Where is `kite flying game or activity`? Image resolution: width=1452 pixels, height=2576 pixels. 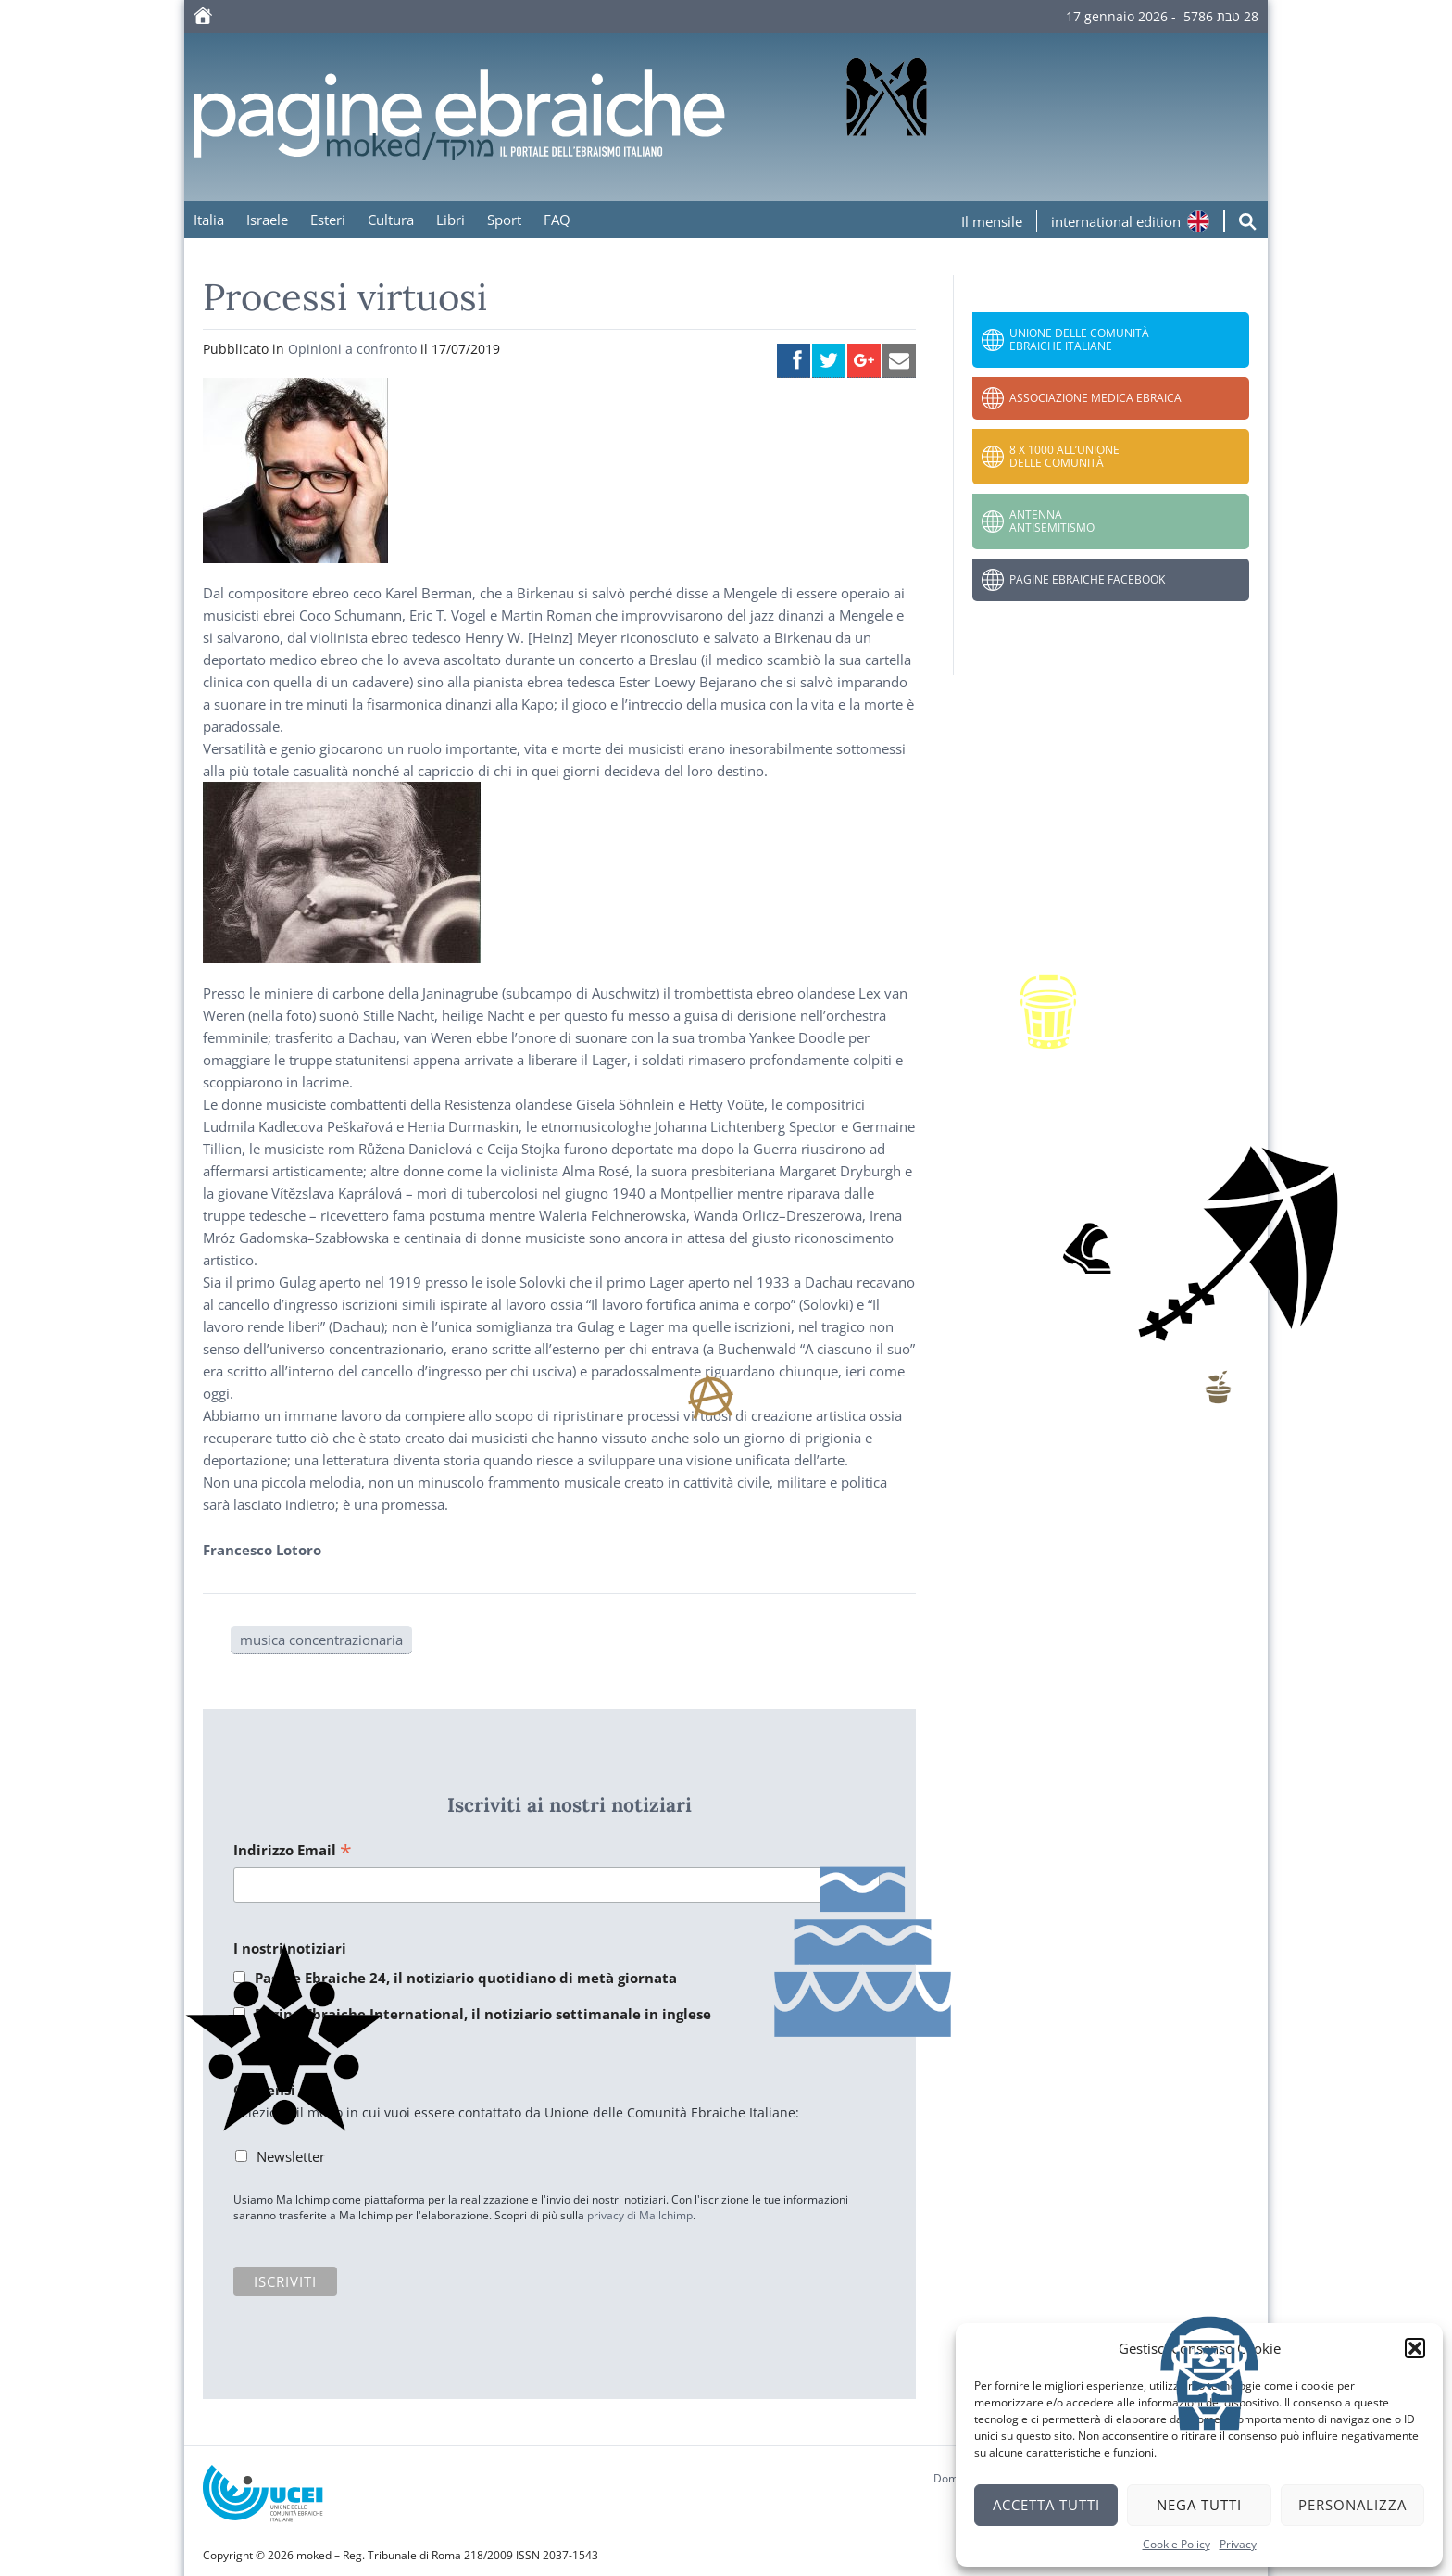 kite flying game or activity is located at coordinates (1244, 1238).